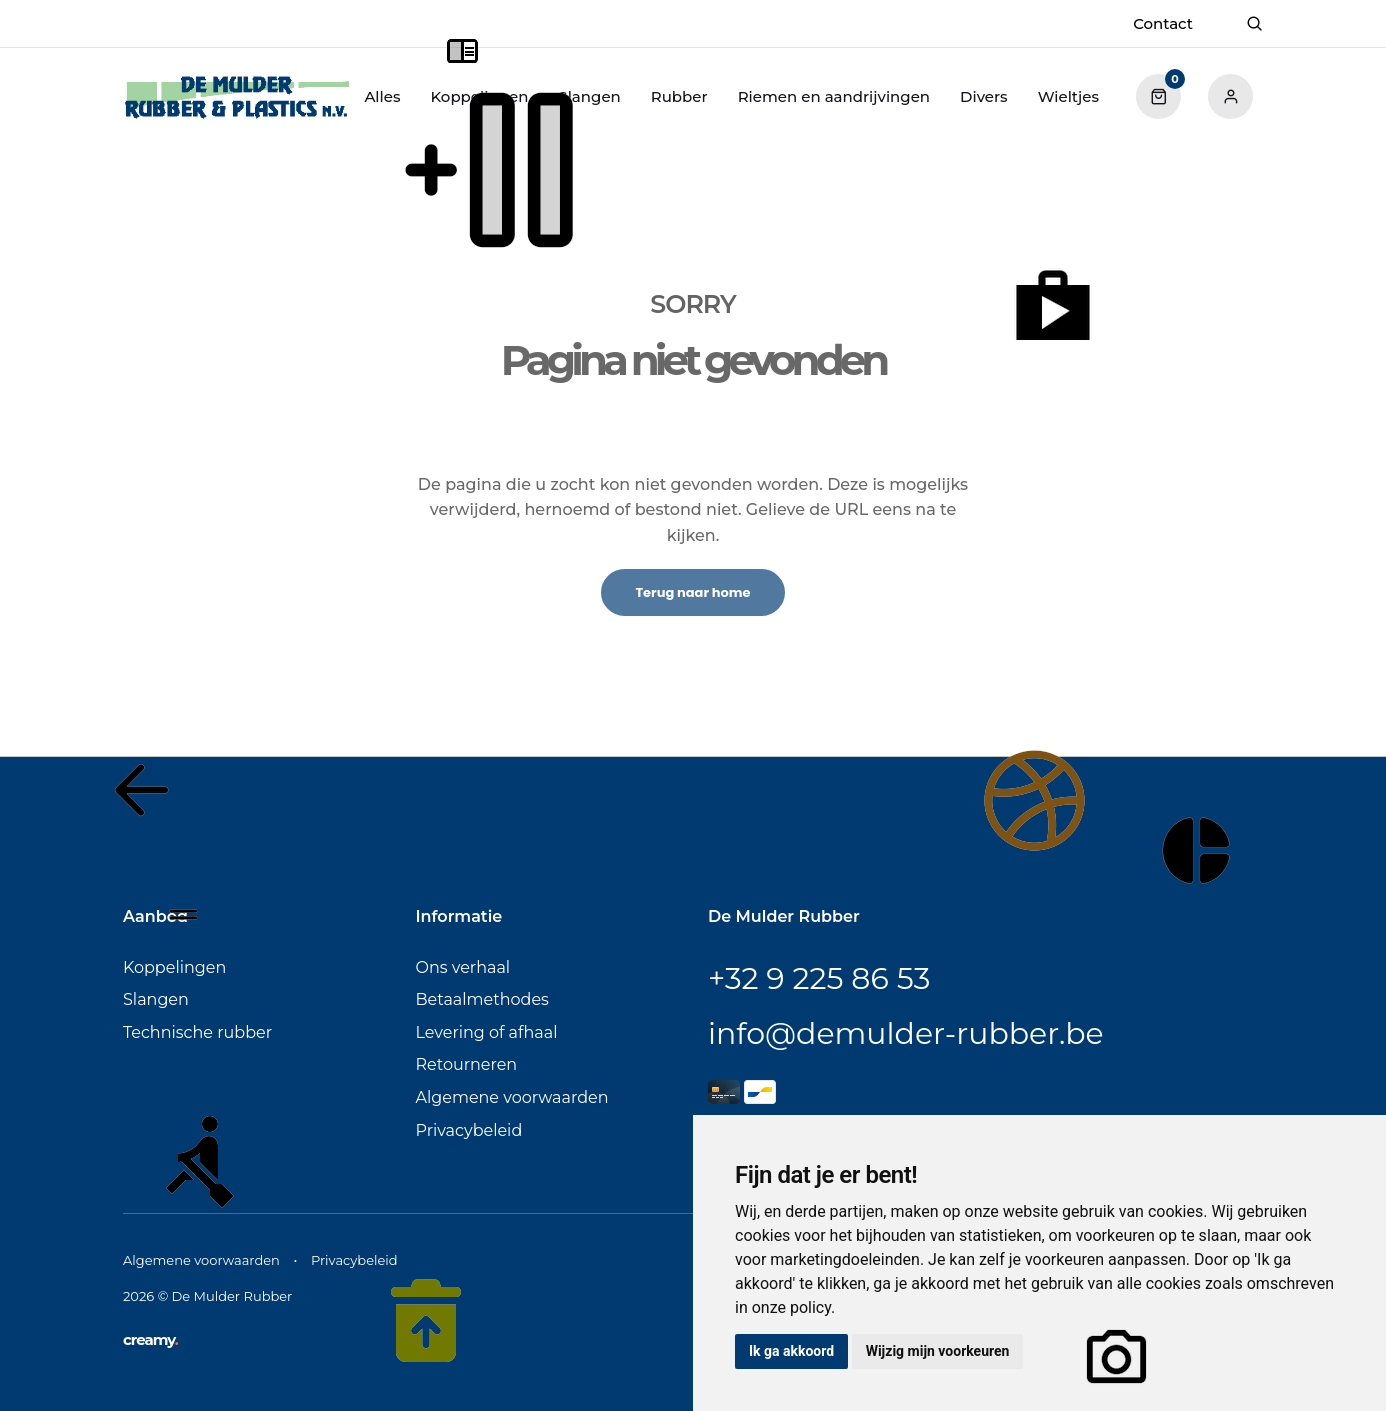 The image size is (1386, 1411). Describe the element at coordinates (1034, 800) in the screenshot. I see `view dribbble profile` at that location.